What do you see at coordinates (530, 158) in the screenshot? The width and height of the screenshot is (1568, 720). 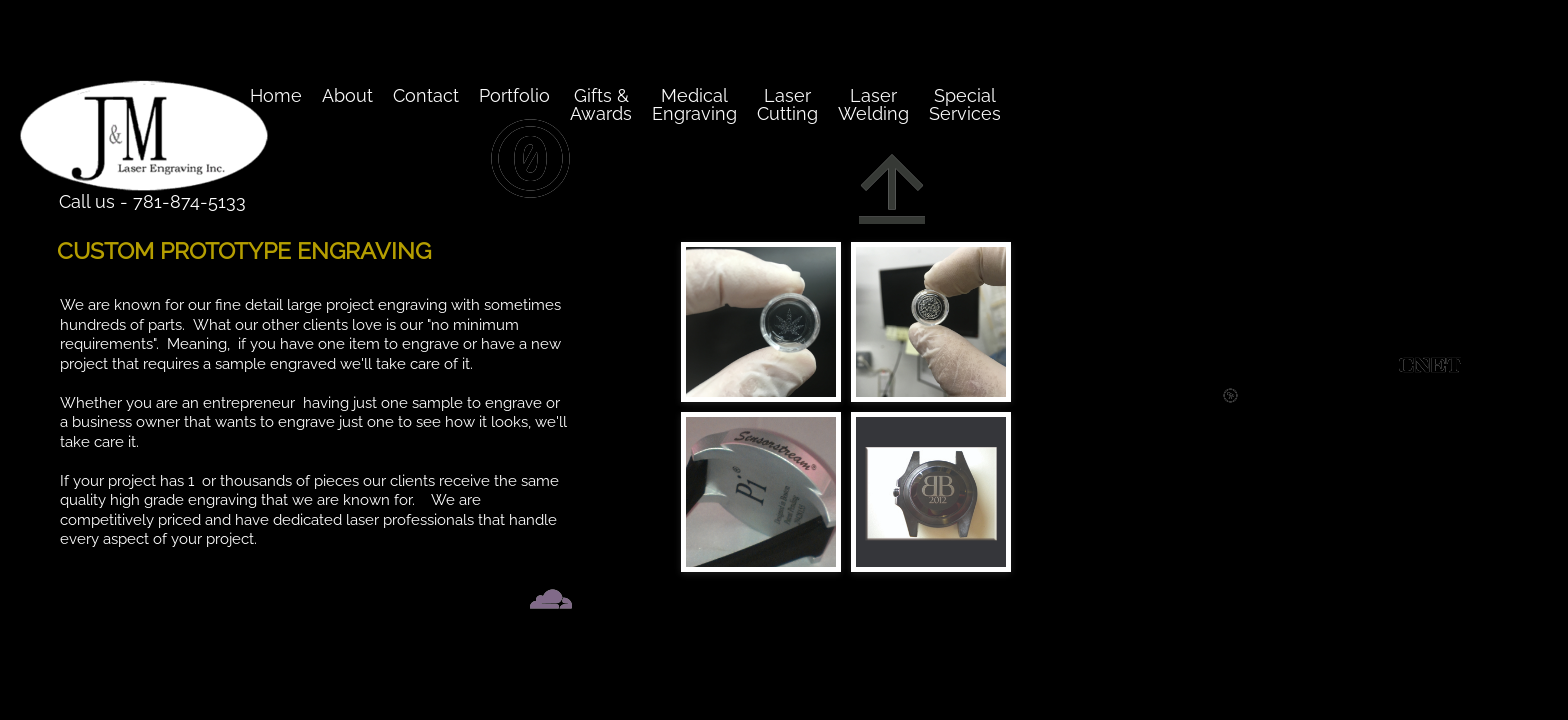 I see `creative commons zero (CC0) public domain license` at bounding box center [530, 158].